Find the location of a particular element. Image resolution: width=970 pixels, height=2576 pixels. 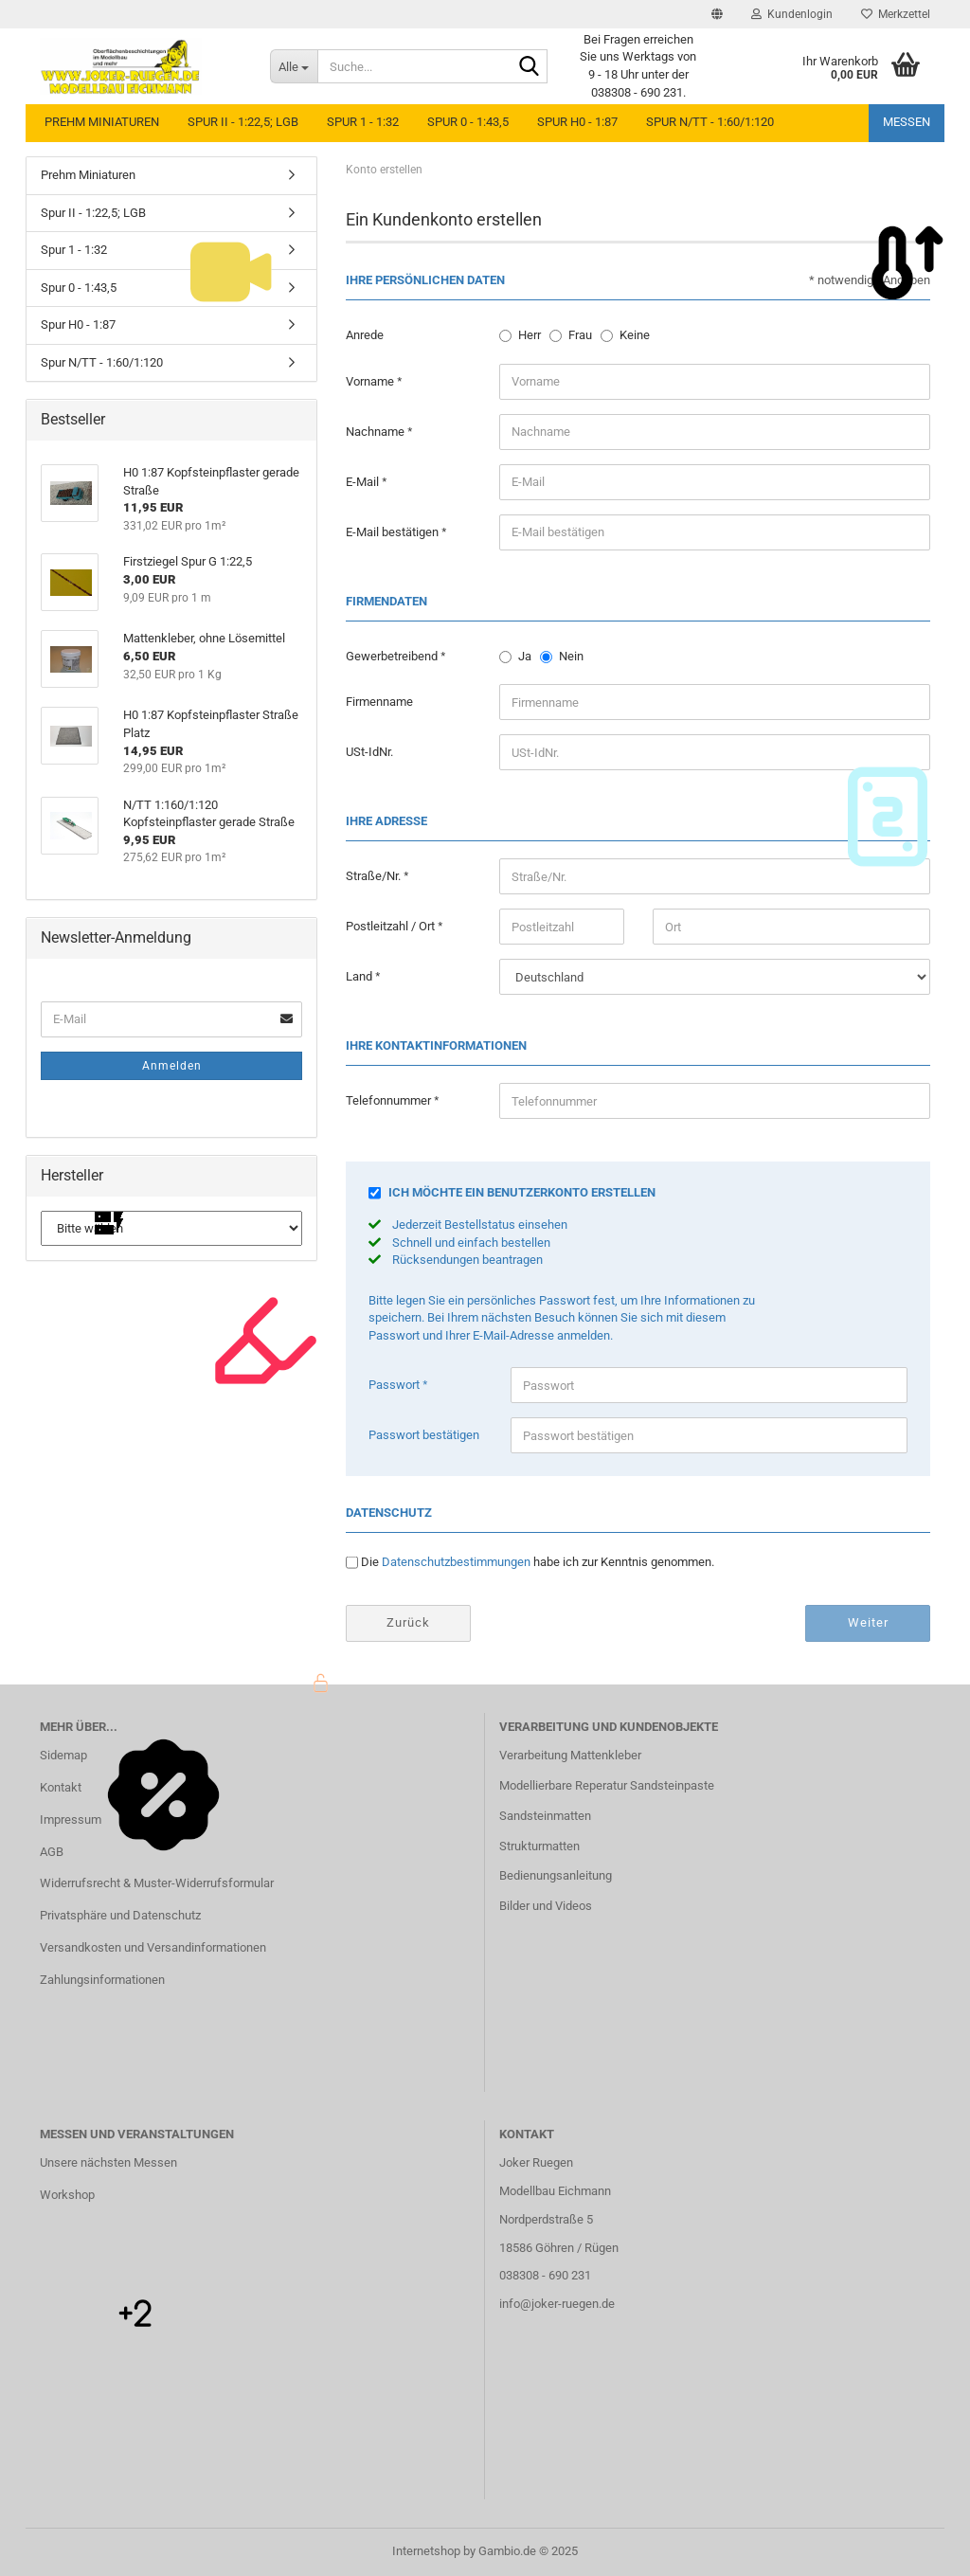

view the 2 of clubs playing card is located at coordinates (888, 817).